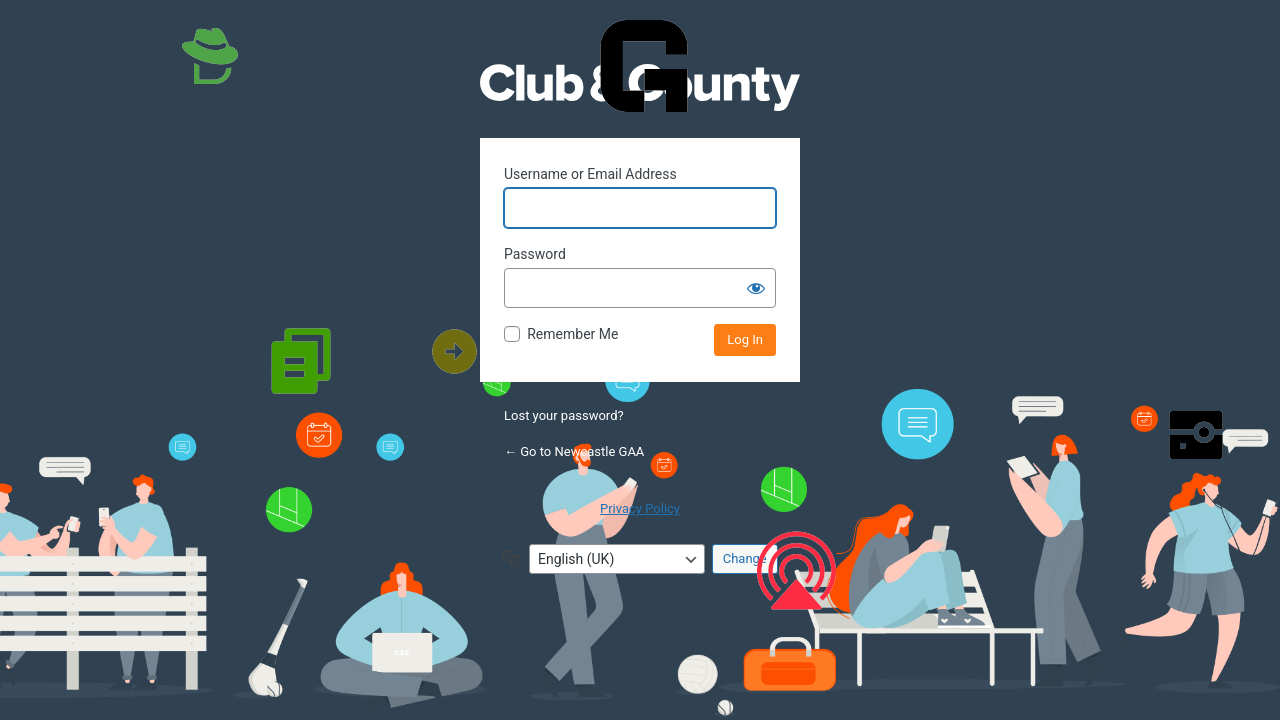  Describe the element at coordinates (644, 66) in the screenshot. I see `Grid.ai company logo` at that location.